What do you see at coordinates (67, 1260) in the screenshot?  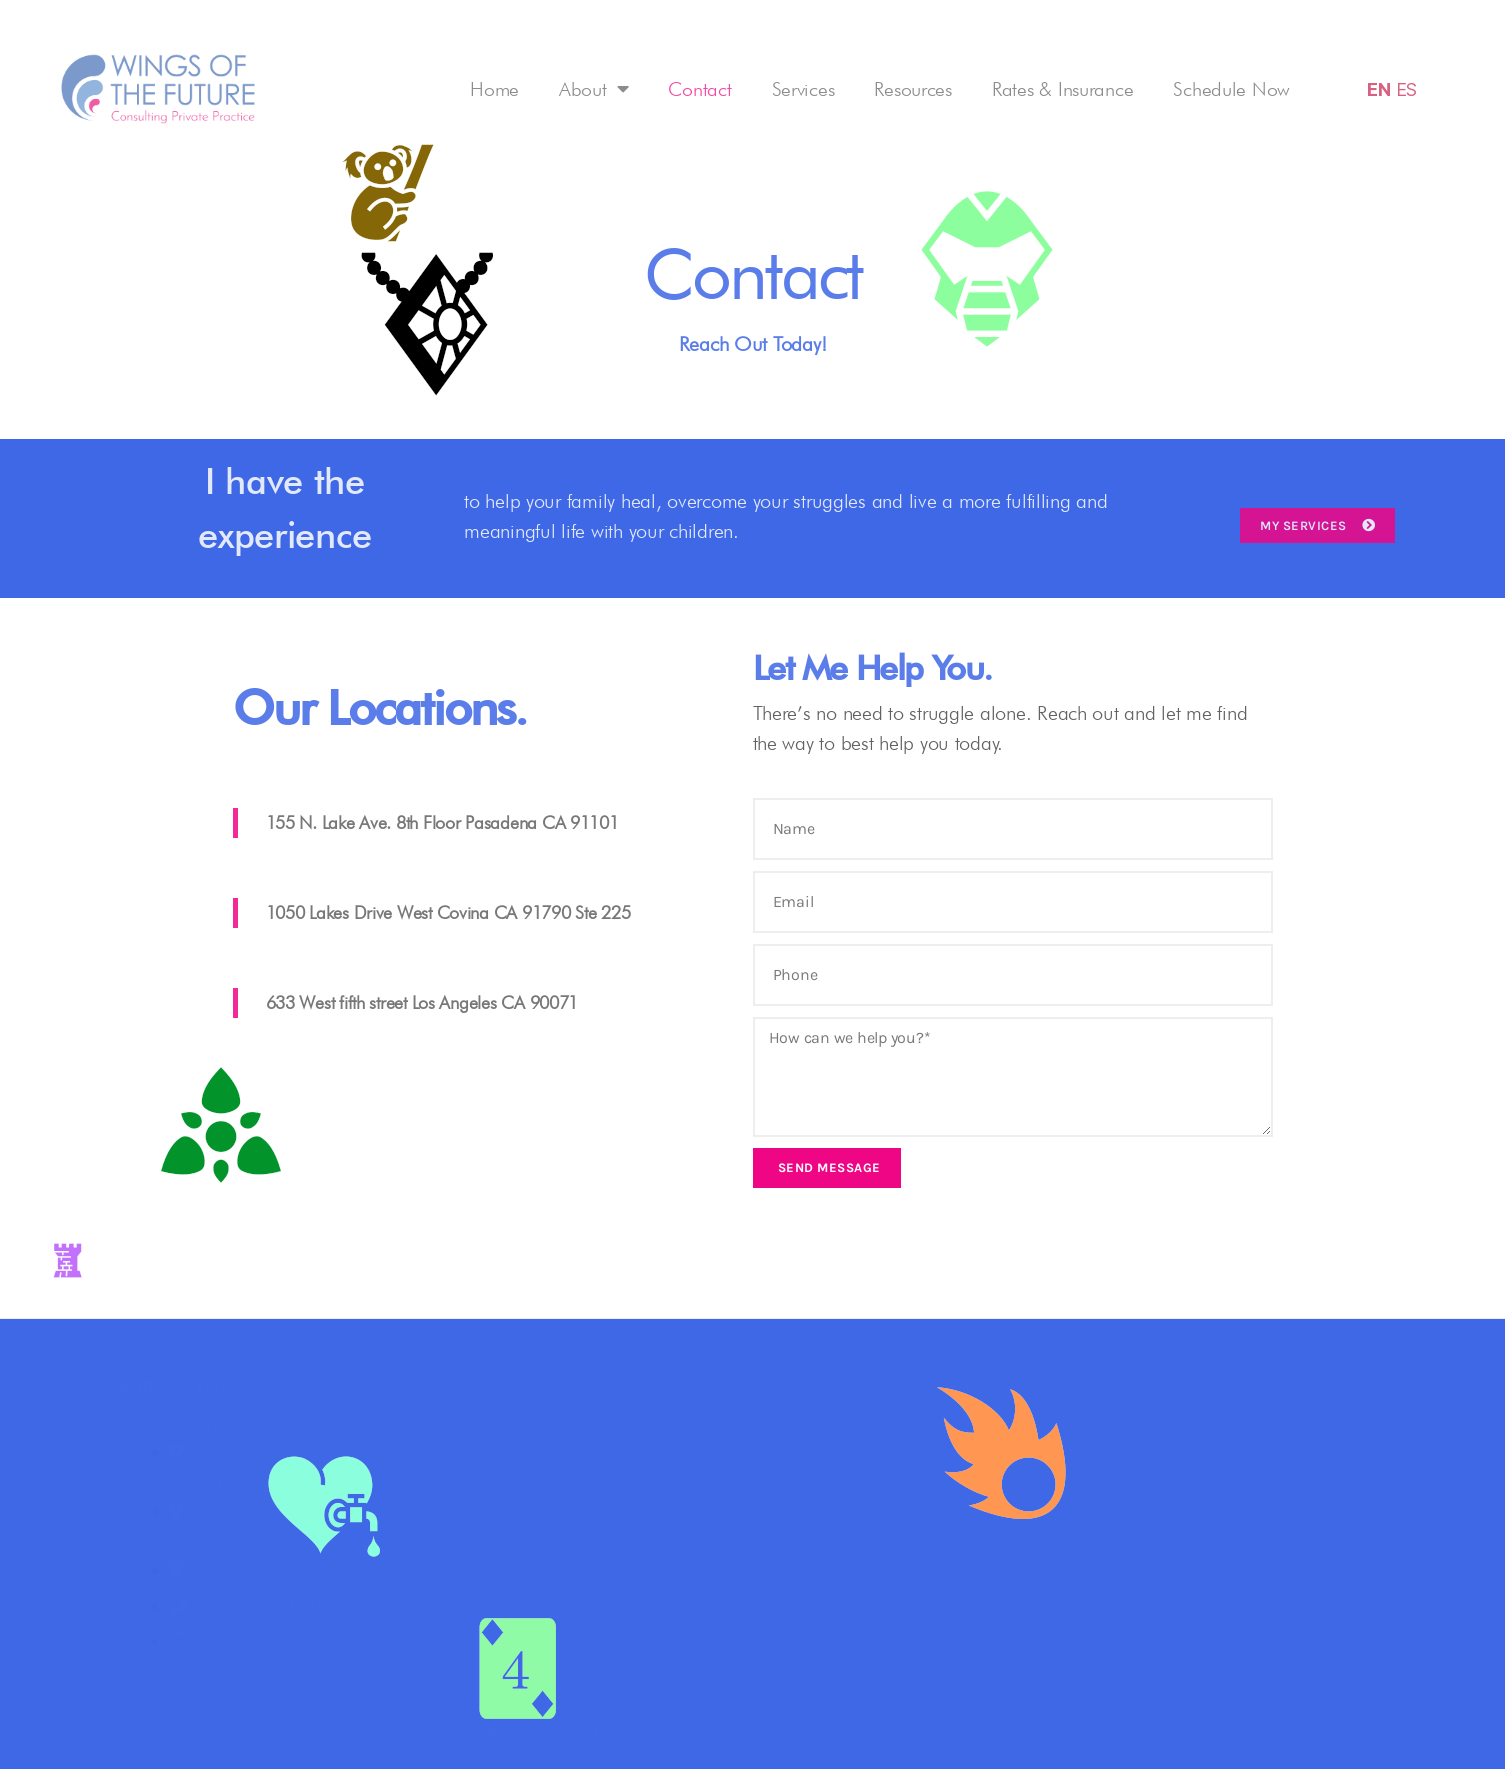 I see `access tower defense or castle-building game mode` at bounding box center [67, 1260].